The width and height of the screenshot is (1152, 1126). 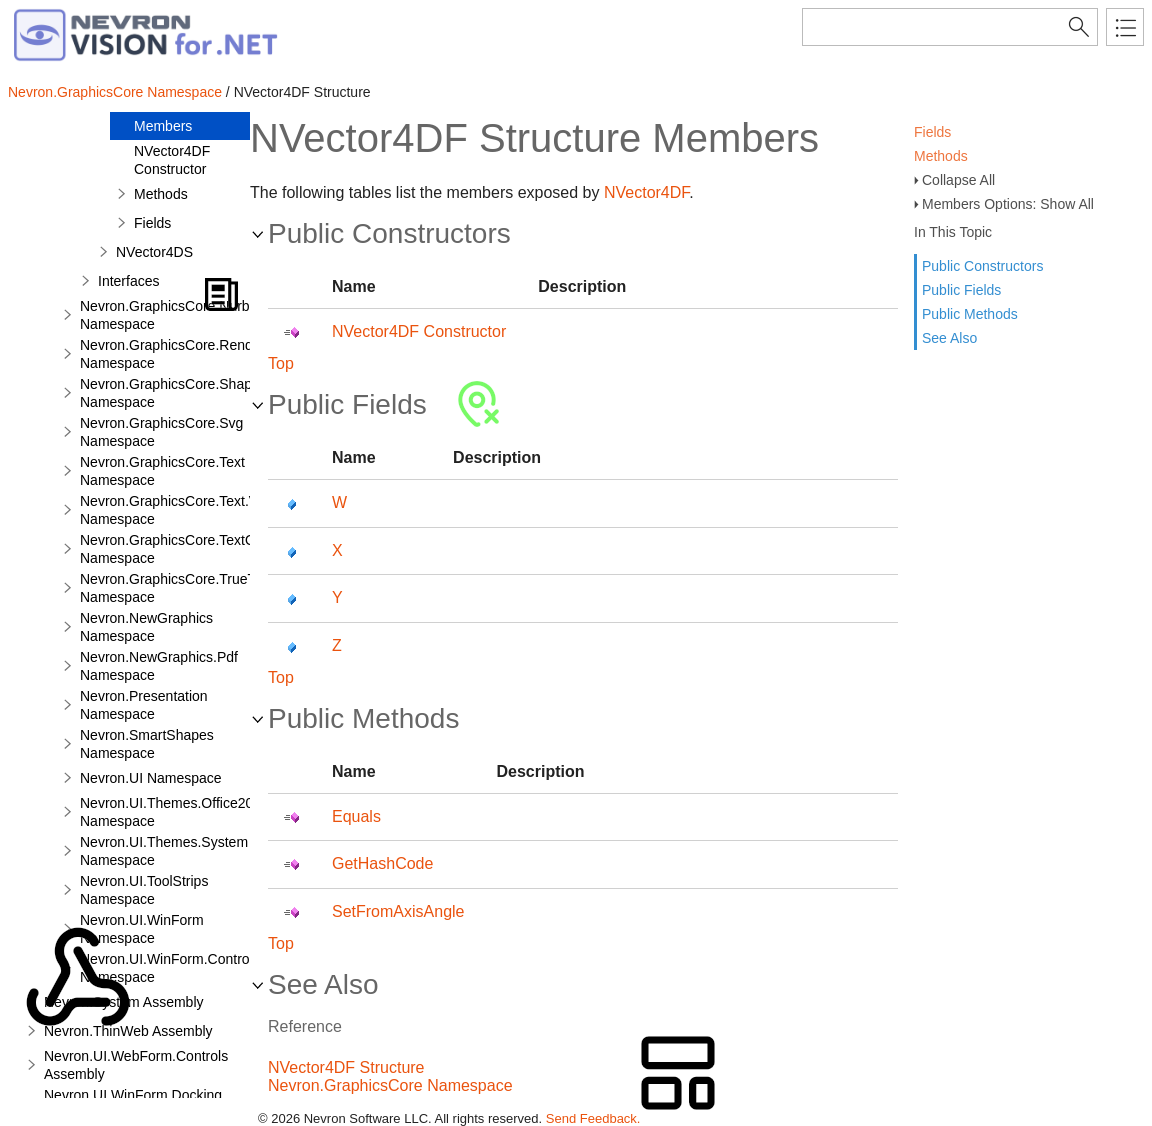 I want to click on select a page layout template, so click(x=678, y=1073).